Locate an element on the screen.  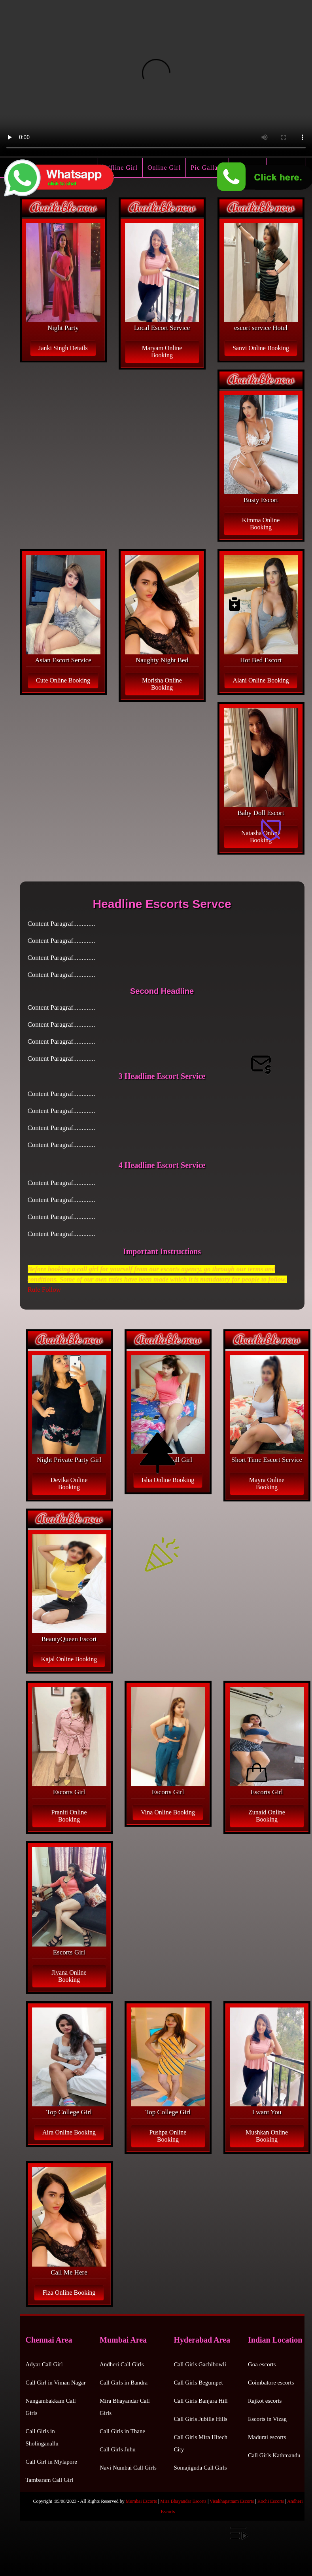
indicates a park or nature area on a map is located at coordinates (157, 1453).